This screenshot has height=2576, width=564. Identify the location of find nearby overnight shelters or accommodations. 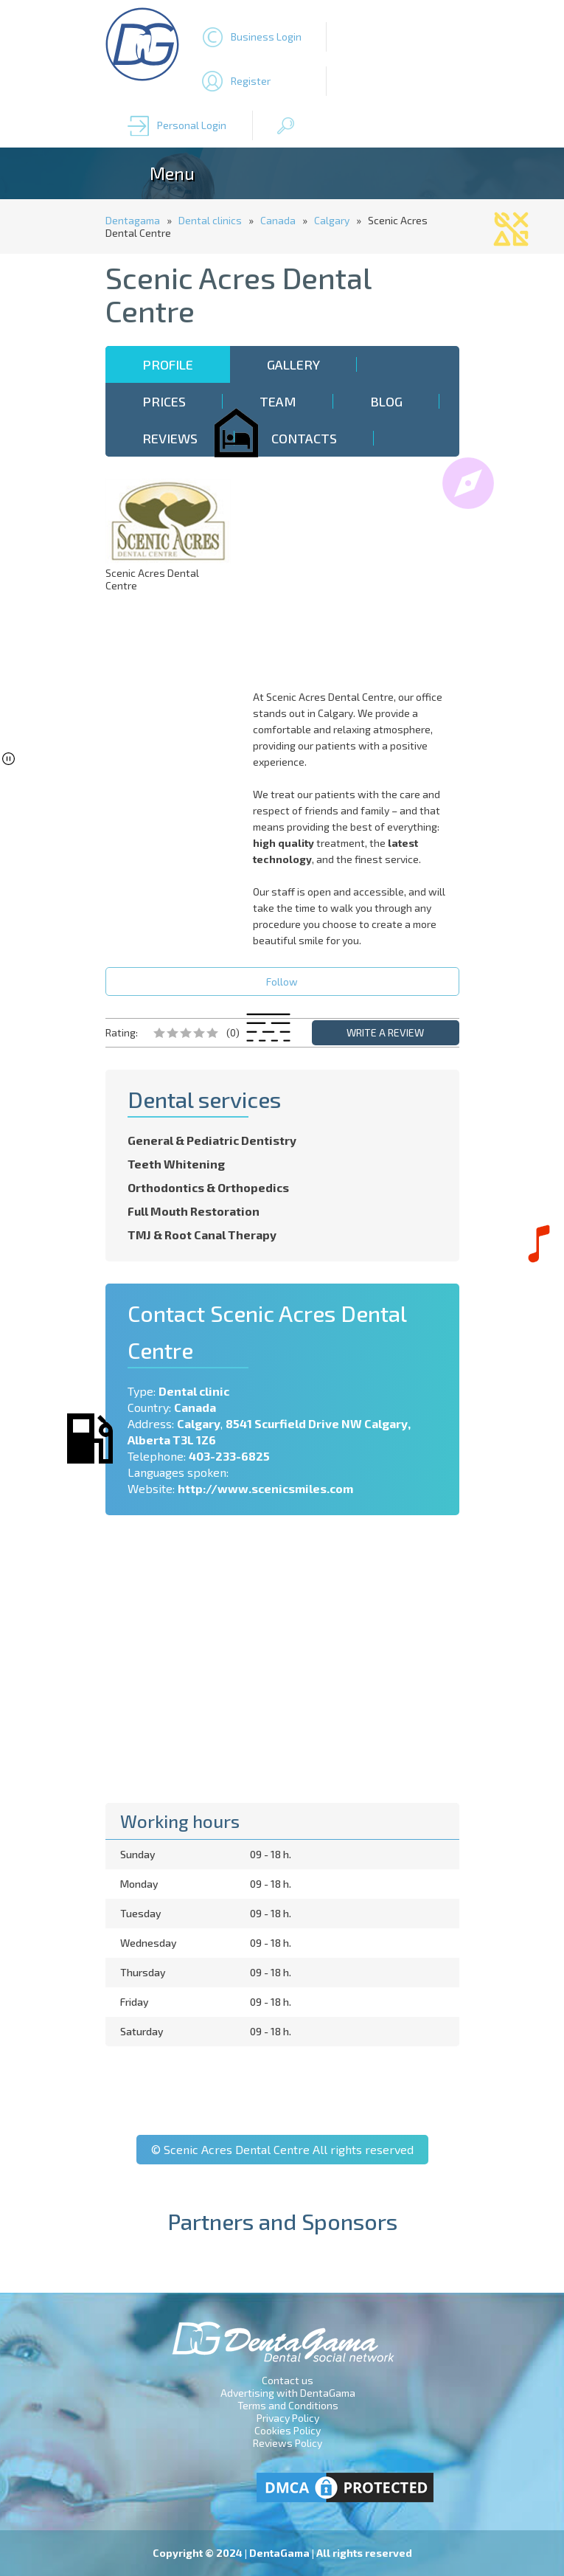
(236, 432).